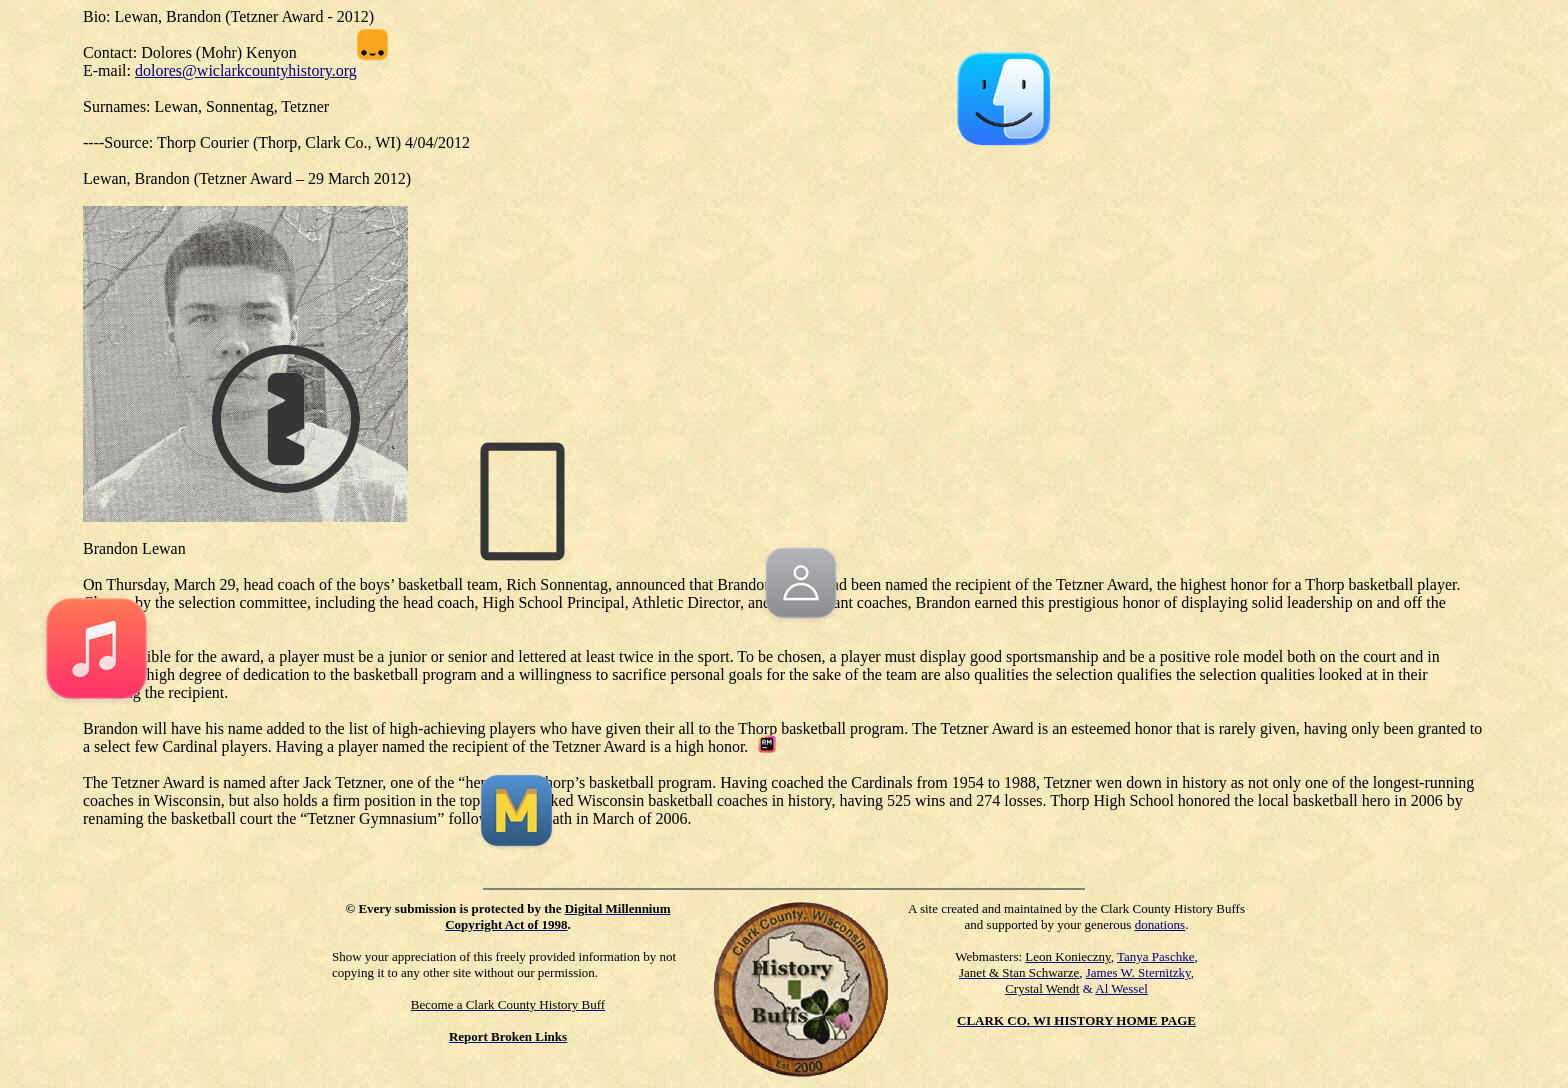  I want to click on open Finder to browse files and folders, so click(1004, 99).